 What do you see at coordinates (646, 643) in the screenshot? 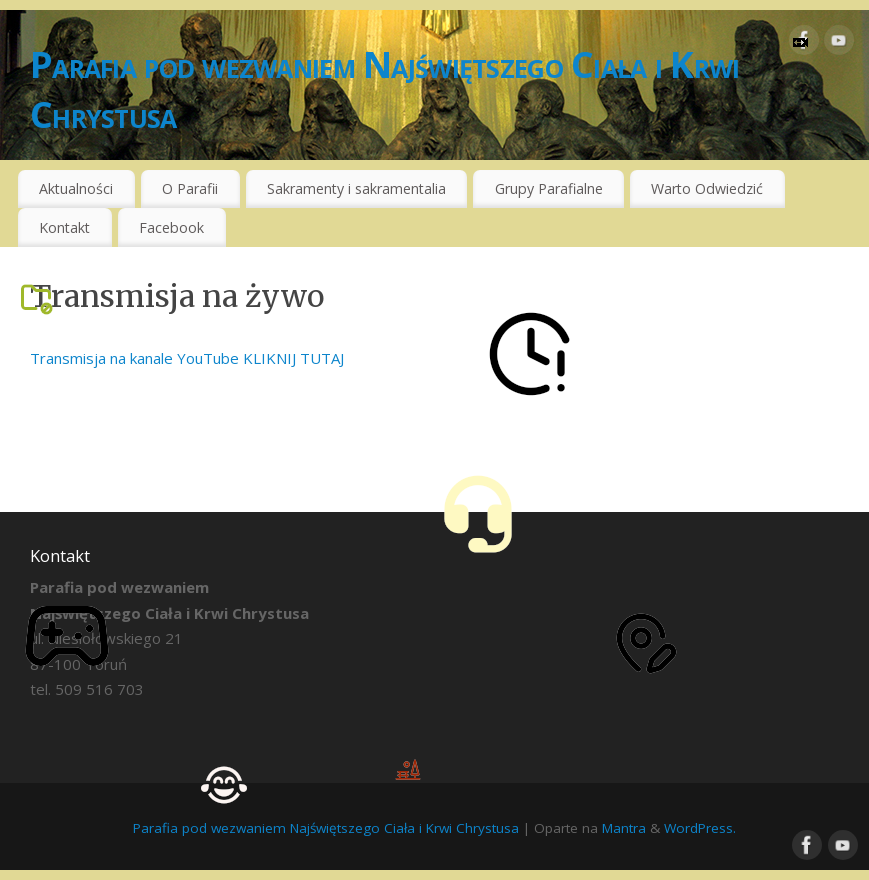
I see `edit a saved location` at bounding box center [646, 643].